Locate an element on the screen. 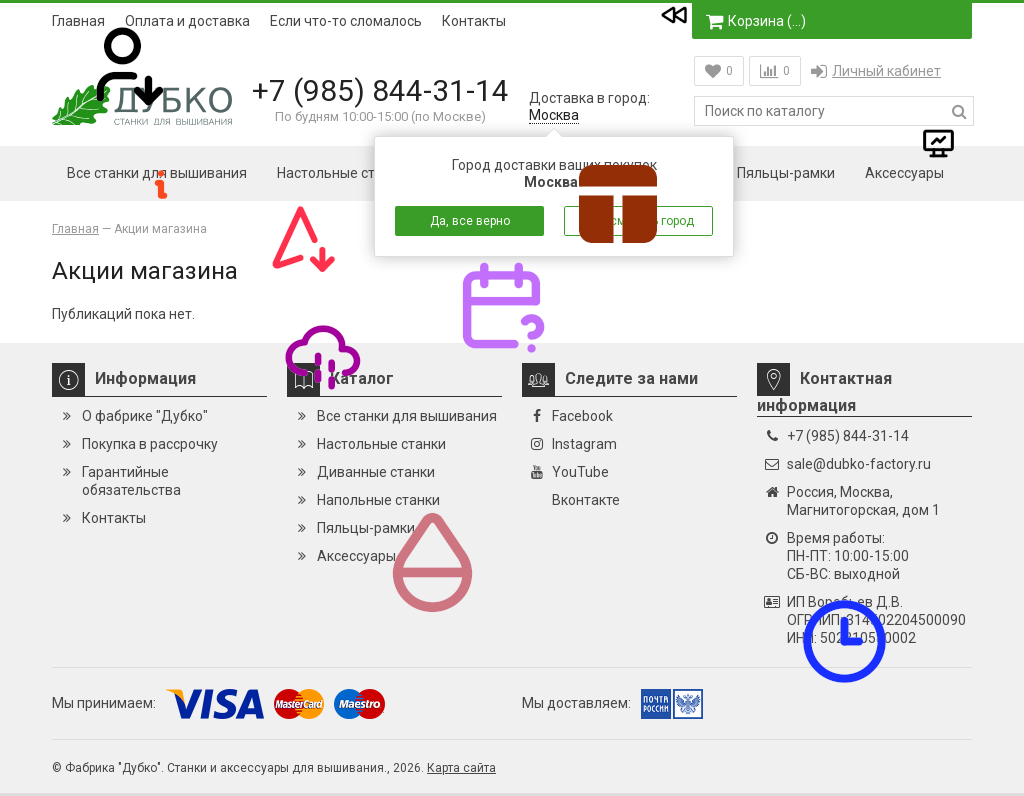  change page layout or view is located at coordinates (618, 204).